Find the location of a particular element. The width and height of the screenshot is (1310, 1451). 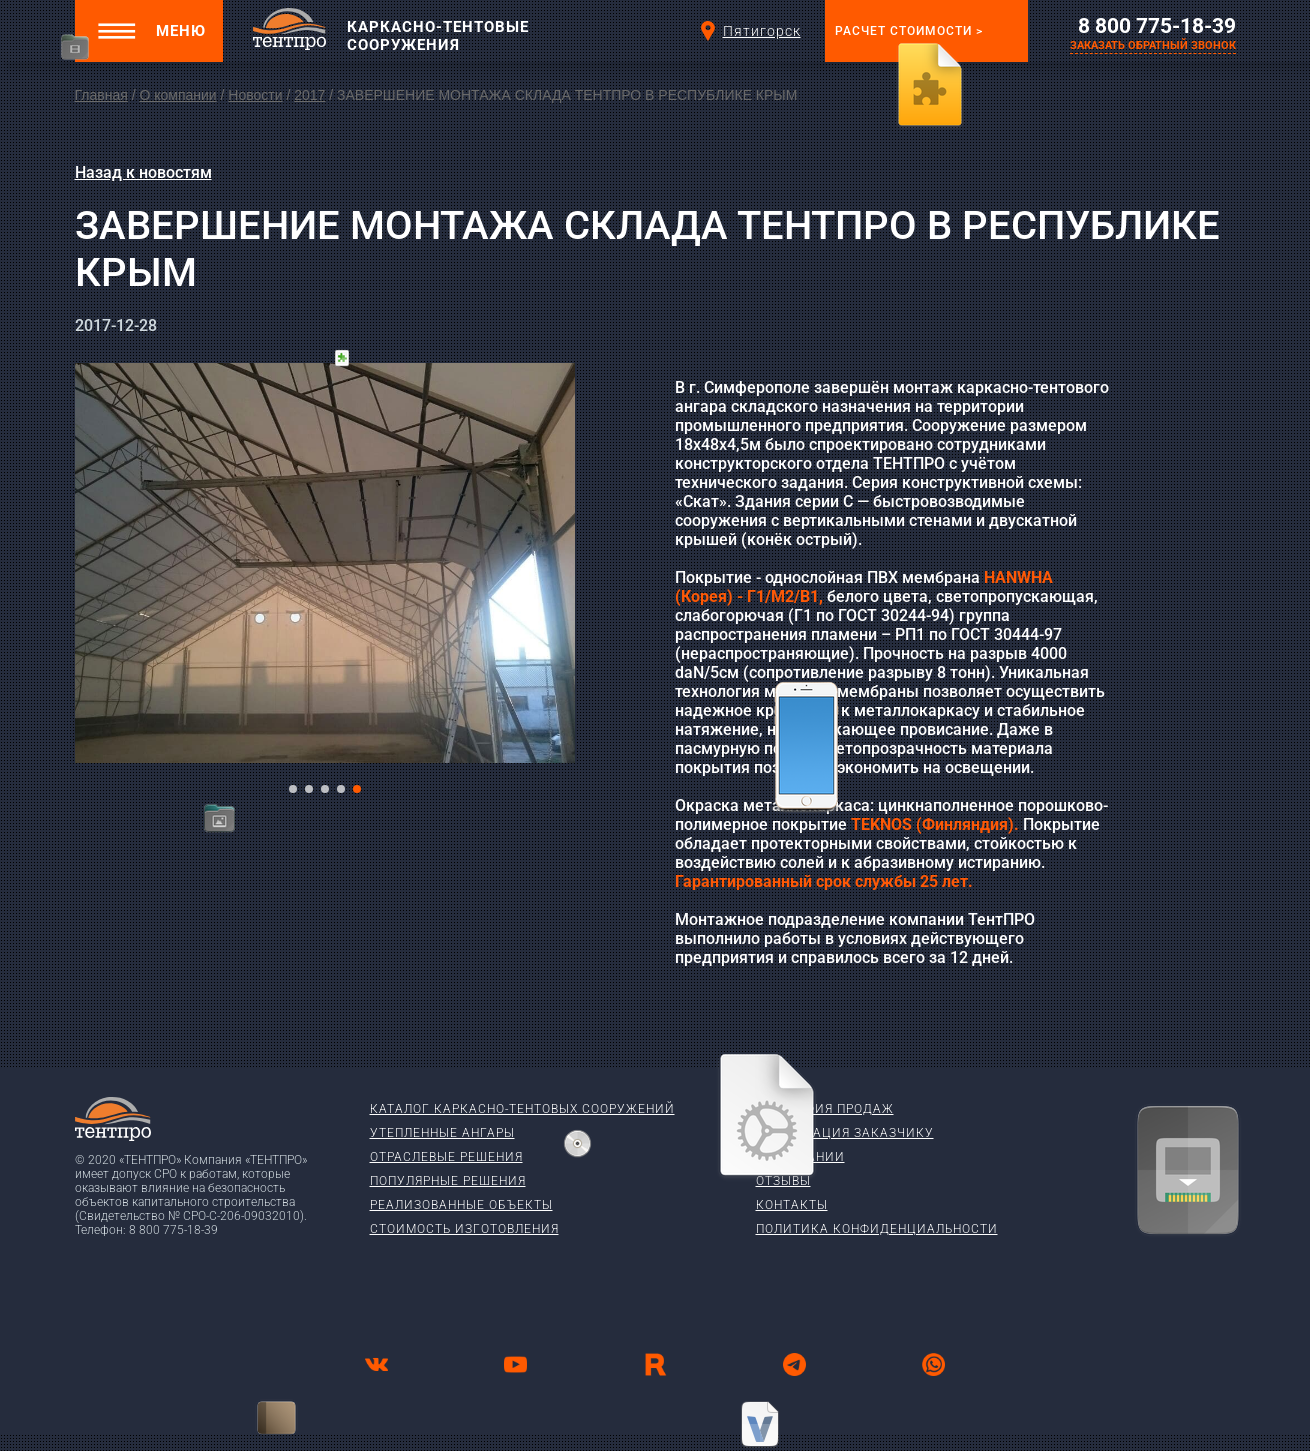

a v programming language source file is located at coordinates (760, 1424).